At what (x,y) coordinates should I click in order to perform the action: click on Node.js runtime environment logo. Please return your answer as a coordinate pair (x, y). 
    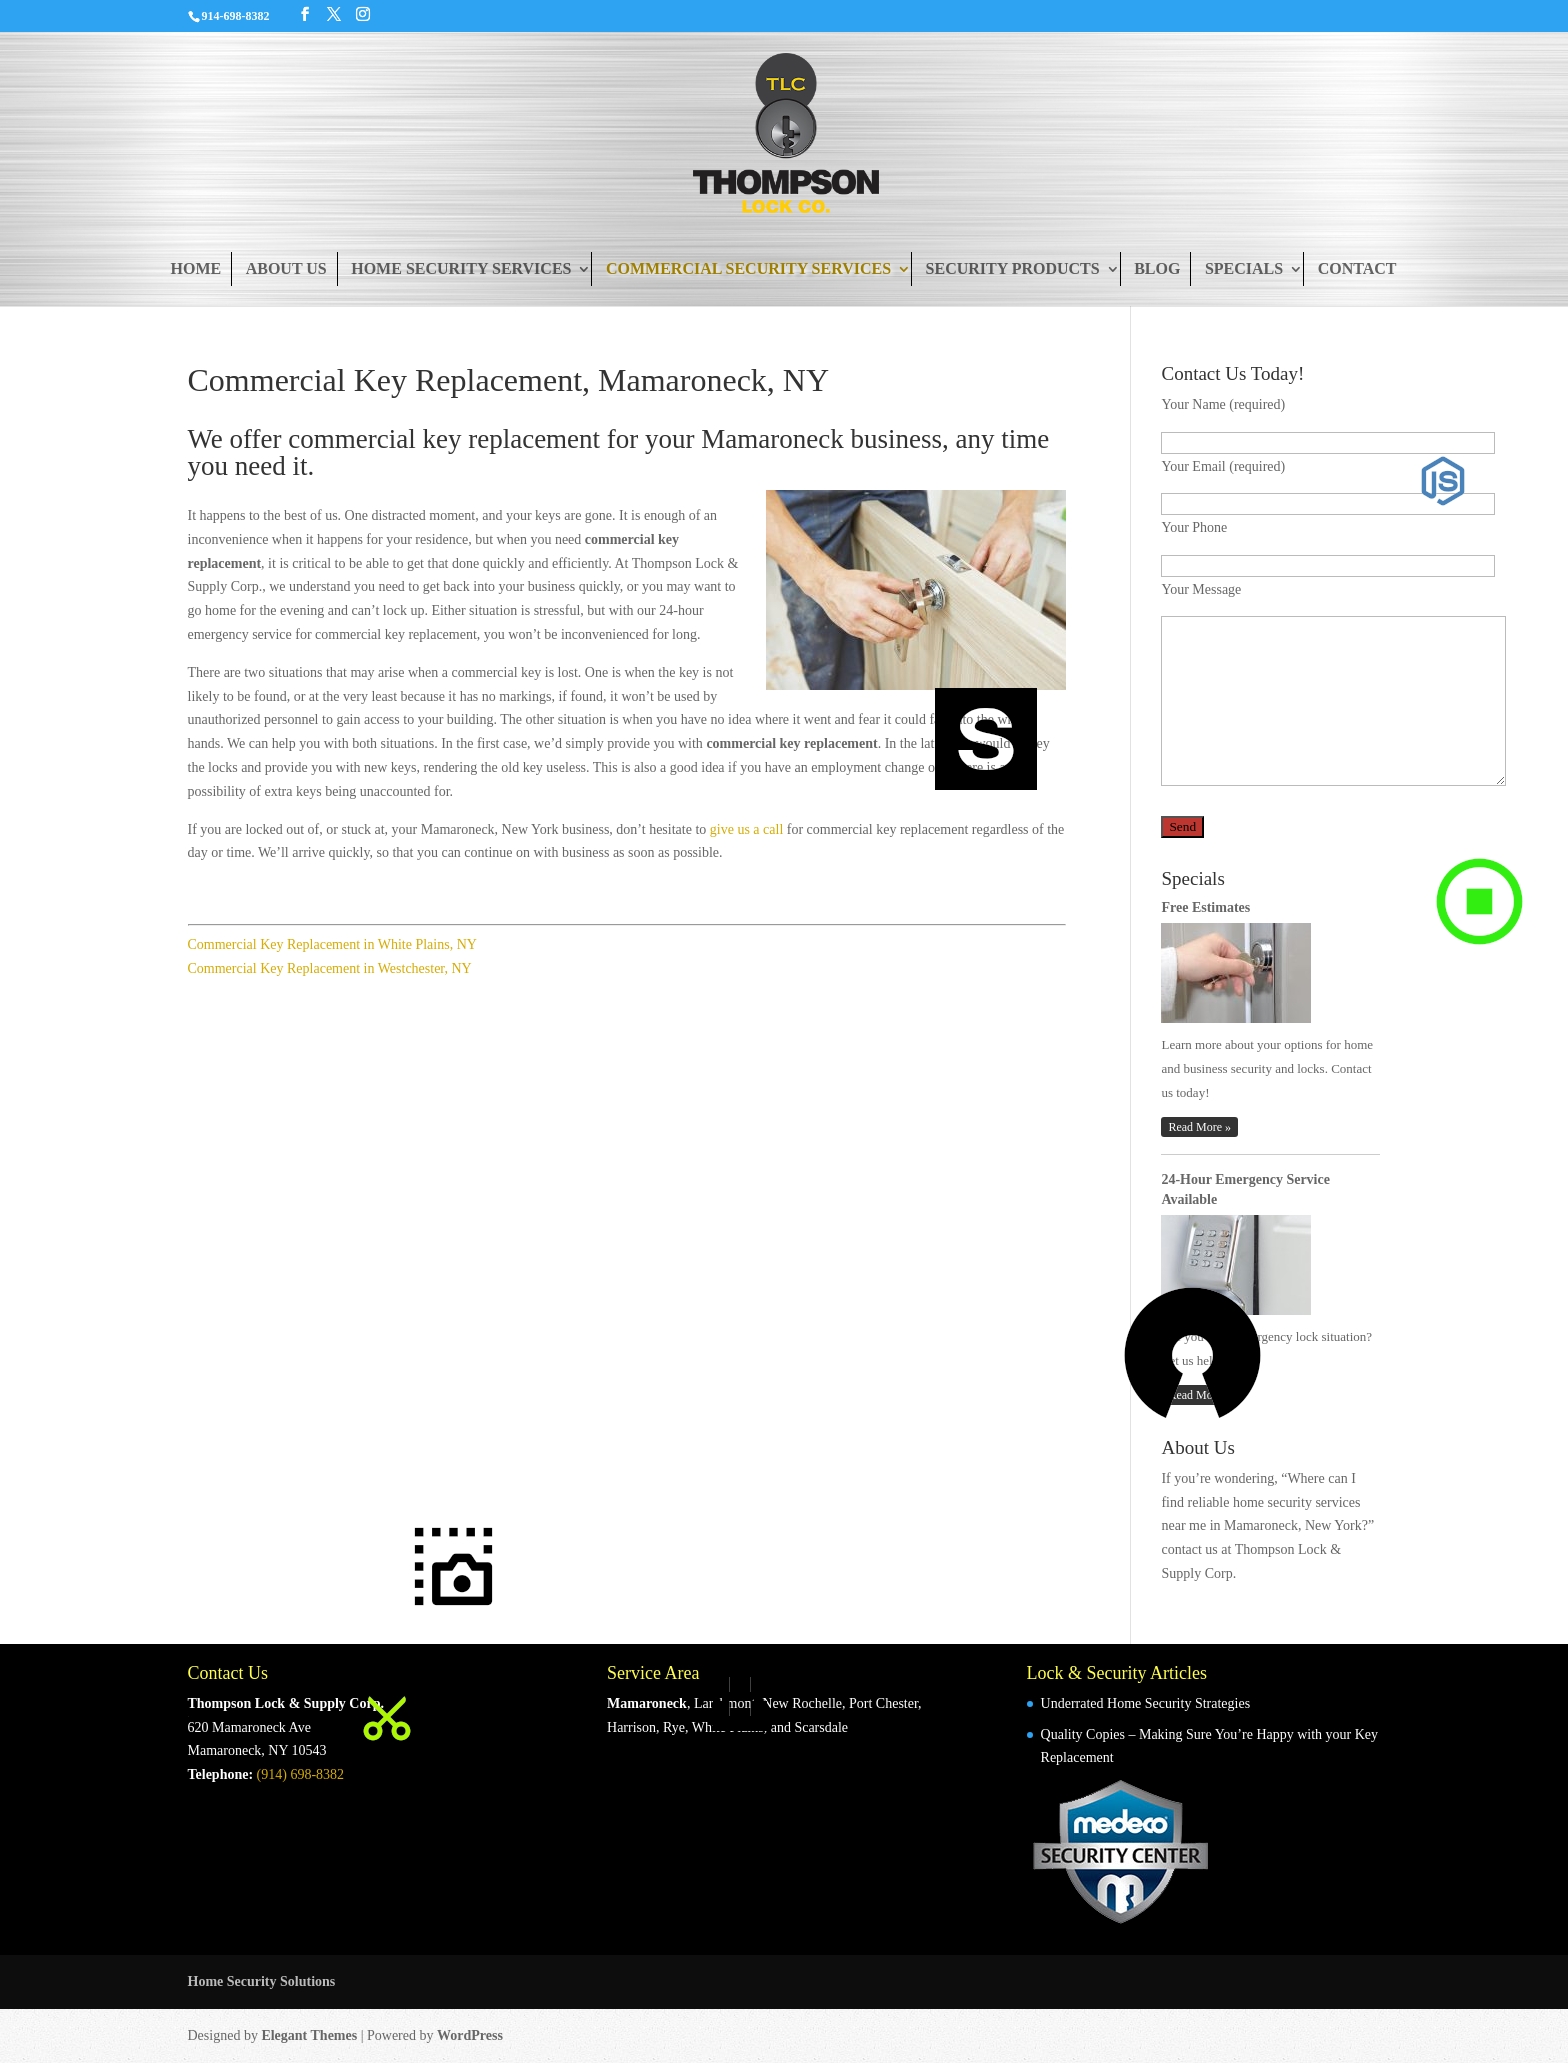
    Looking at the image, I should click on (1443, 481).